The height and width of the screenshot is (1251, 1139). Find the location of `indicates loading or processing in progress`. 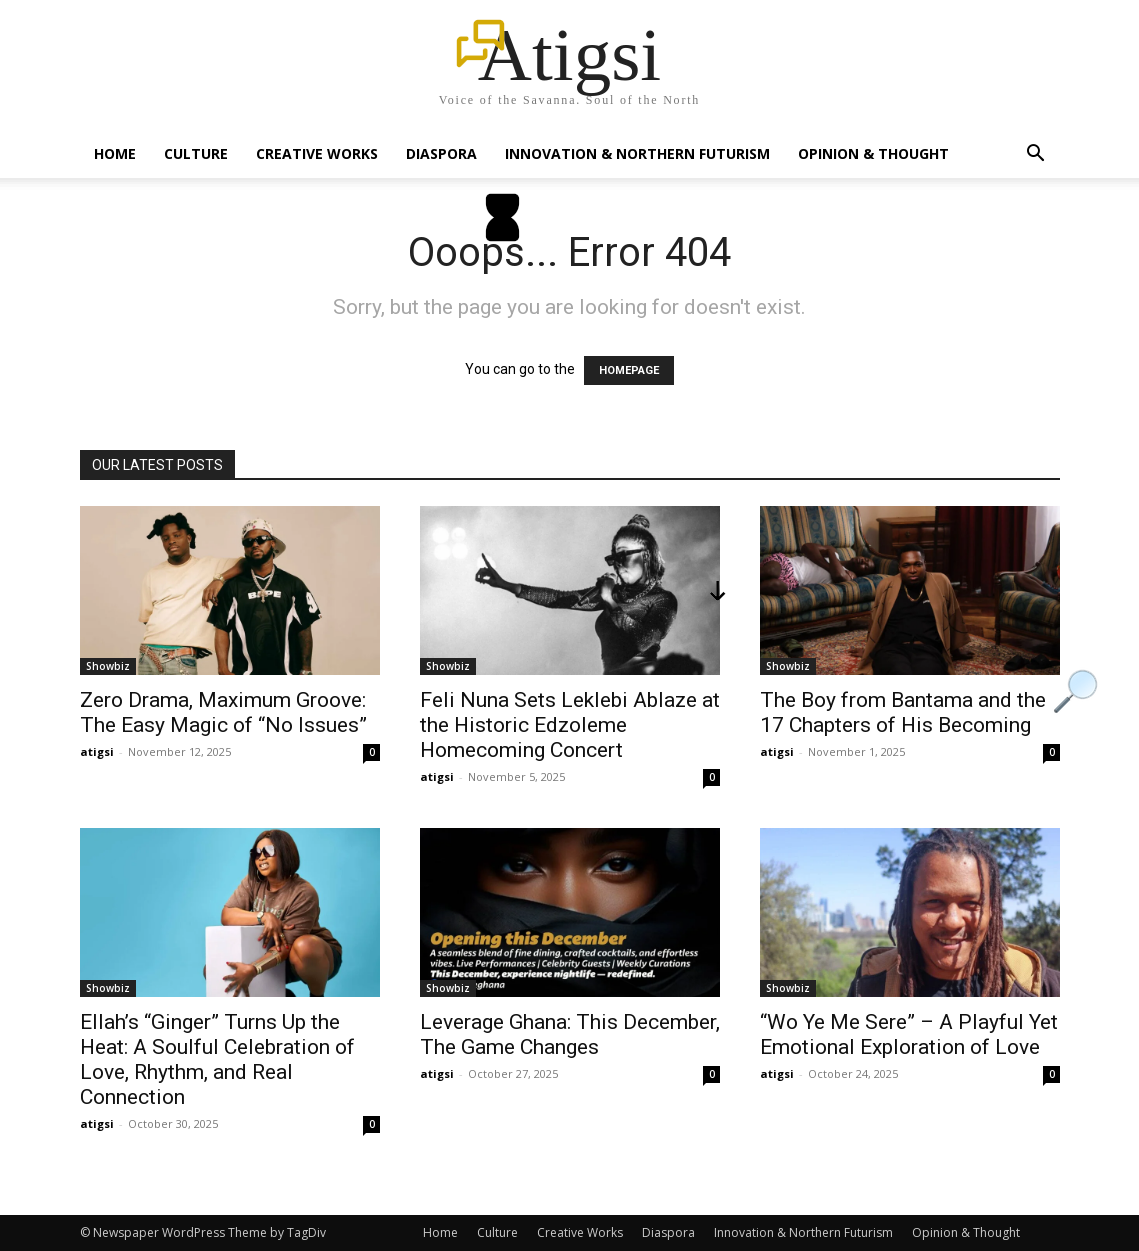

indicates loading or processing in progress is located at coordinates (502, 217).